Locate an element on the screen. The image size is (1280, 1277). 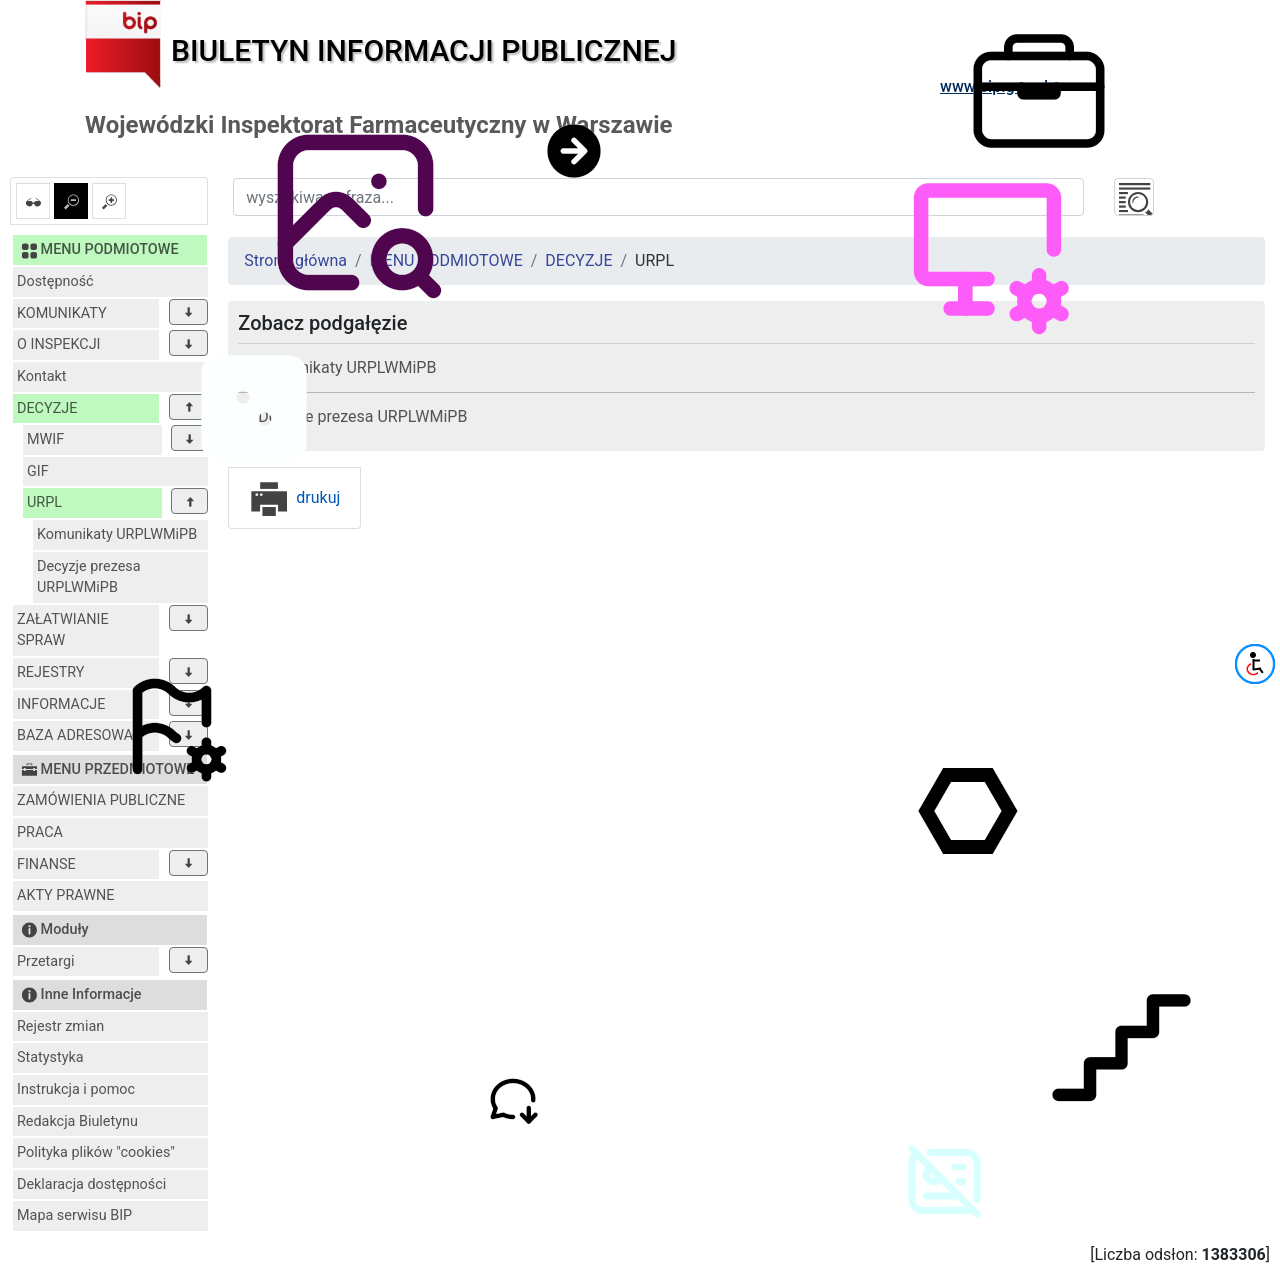
search through your photo library is located at coordinates (355, 212).